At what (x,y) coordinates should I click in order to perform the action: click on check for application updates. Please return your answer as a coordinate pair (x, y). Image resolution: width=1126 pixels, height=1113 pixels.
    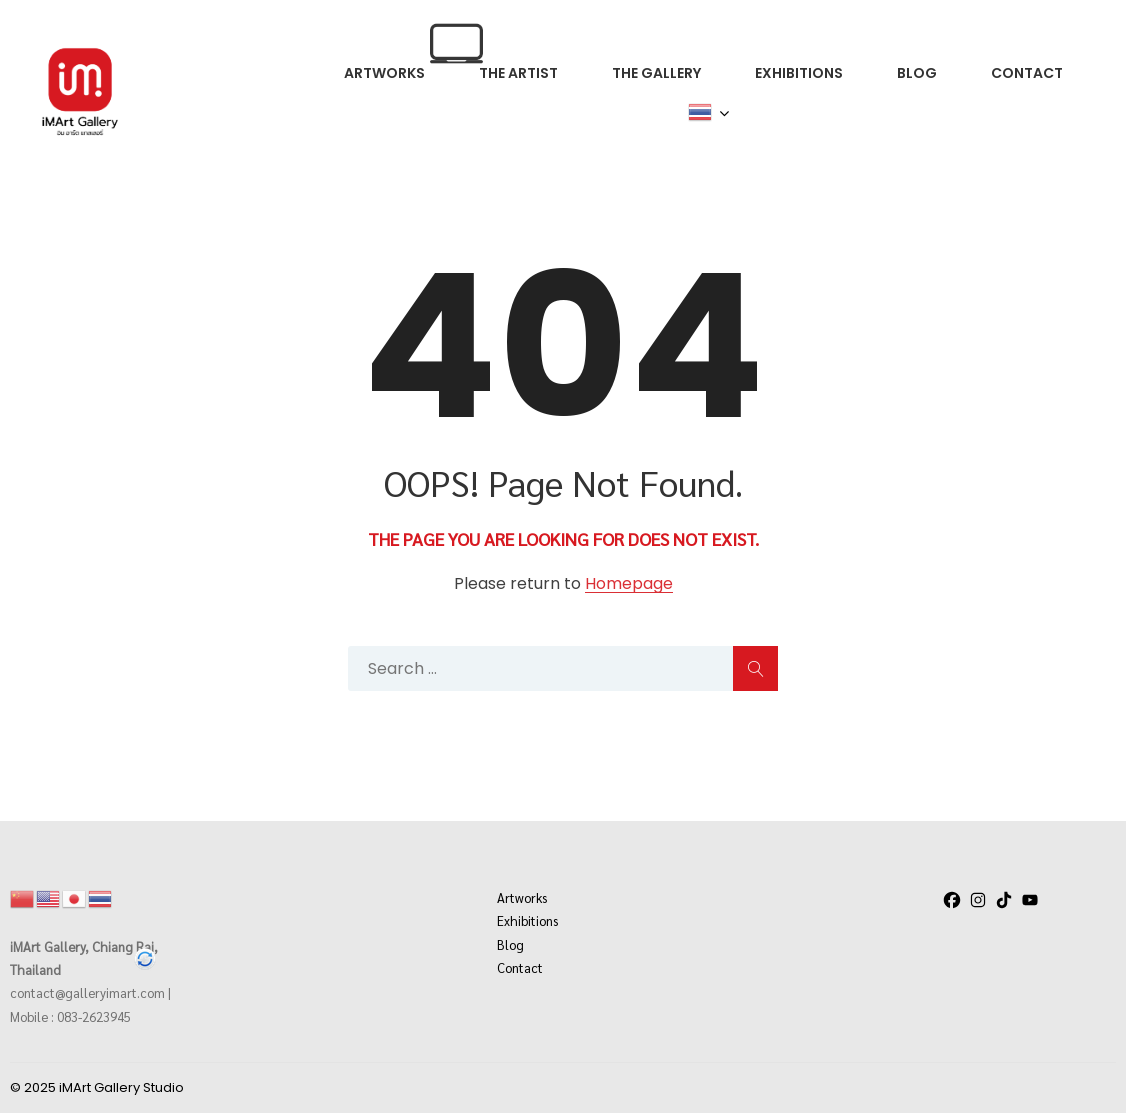
    Looking at the image, I should click on (145, 959).